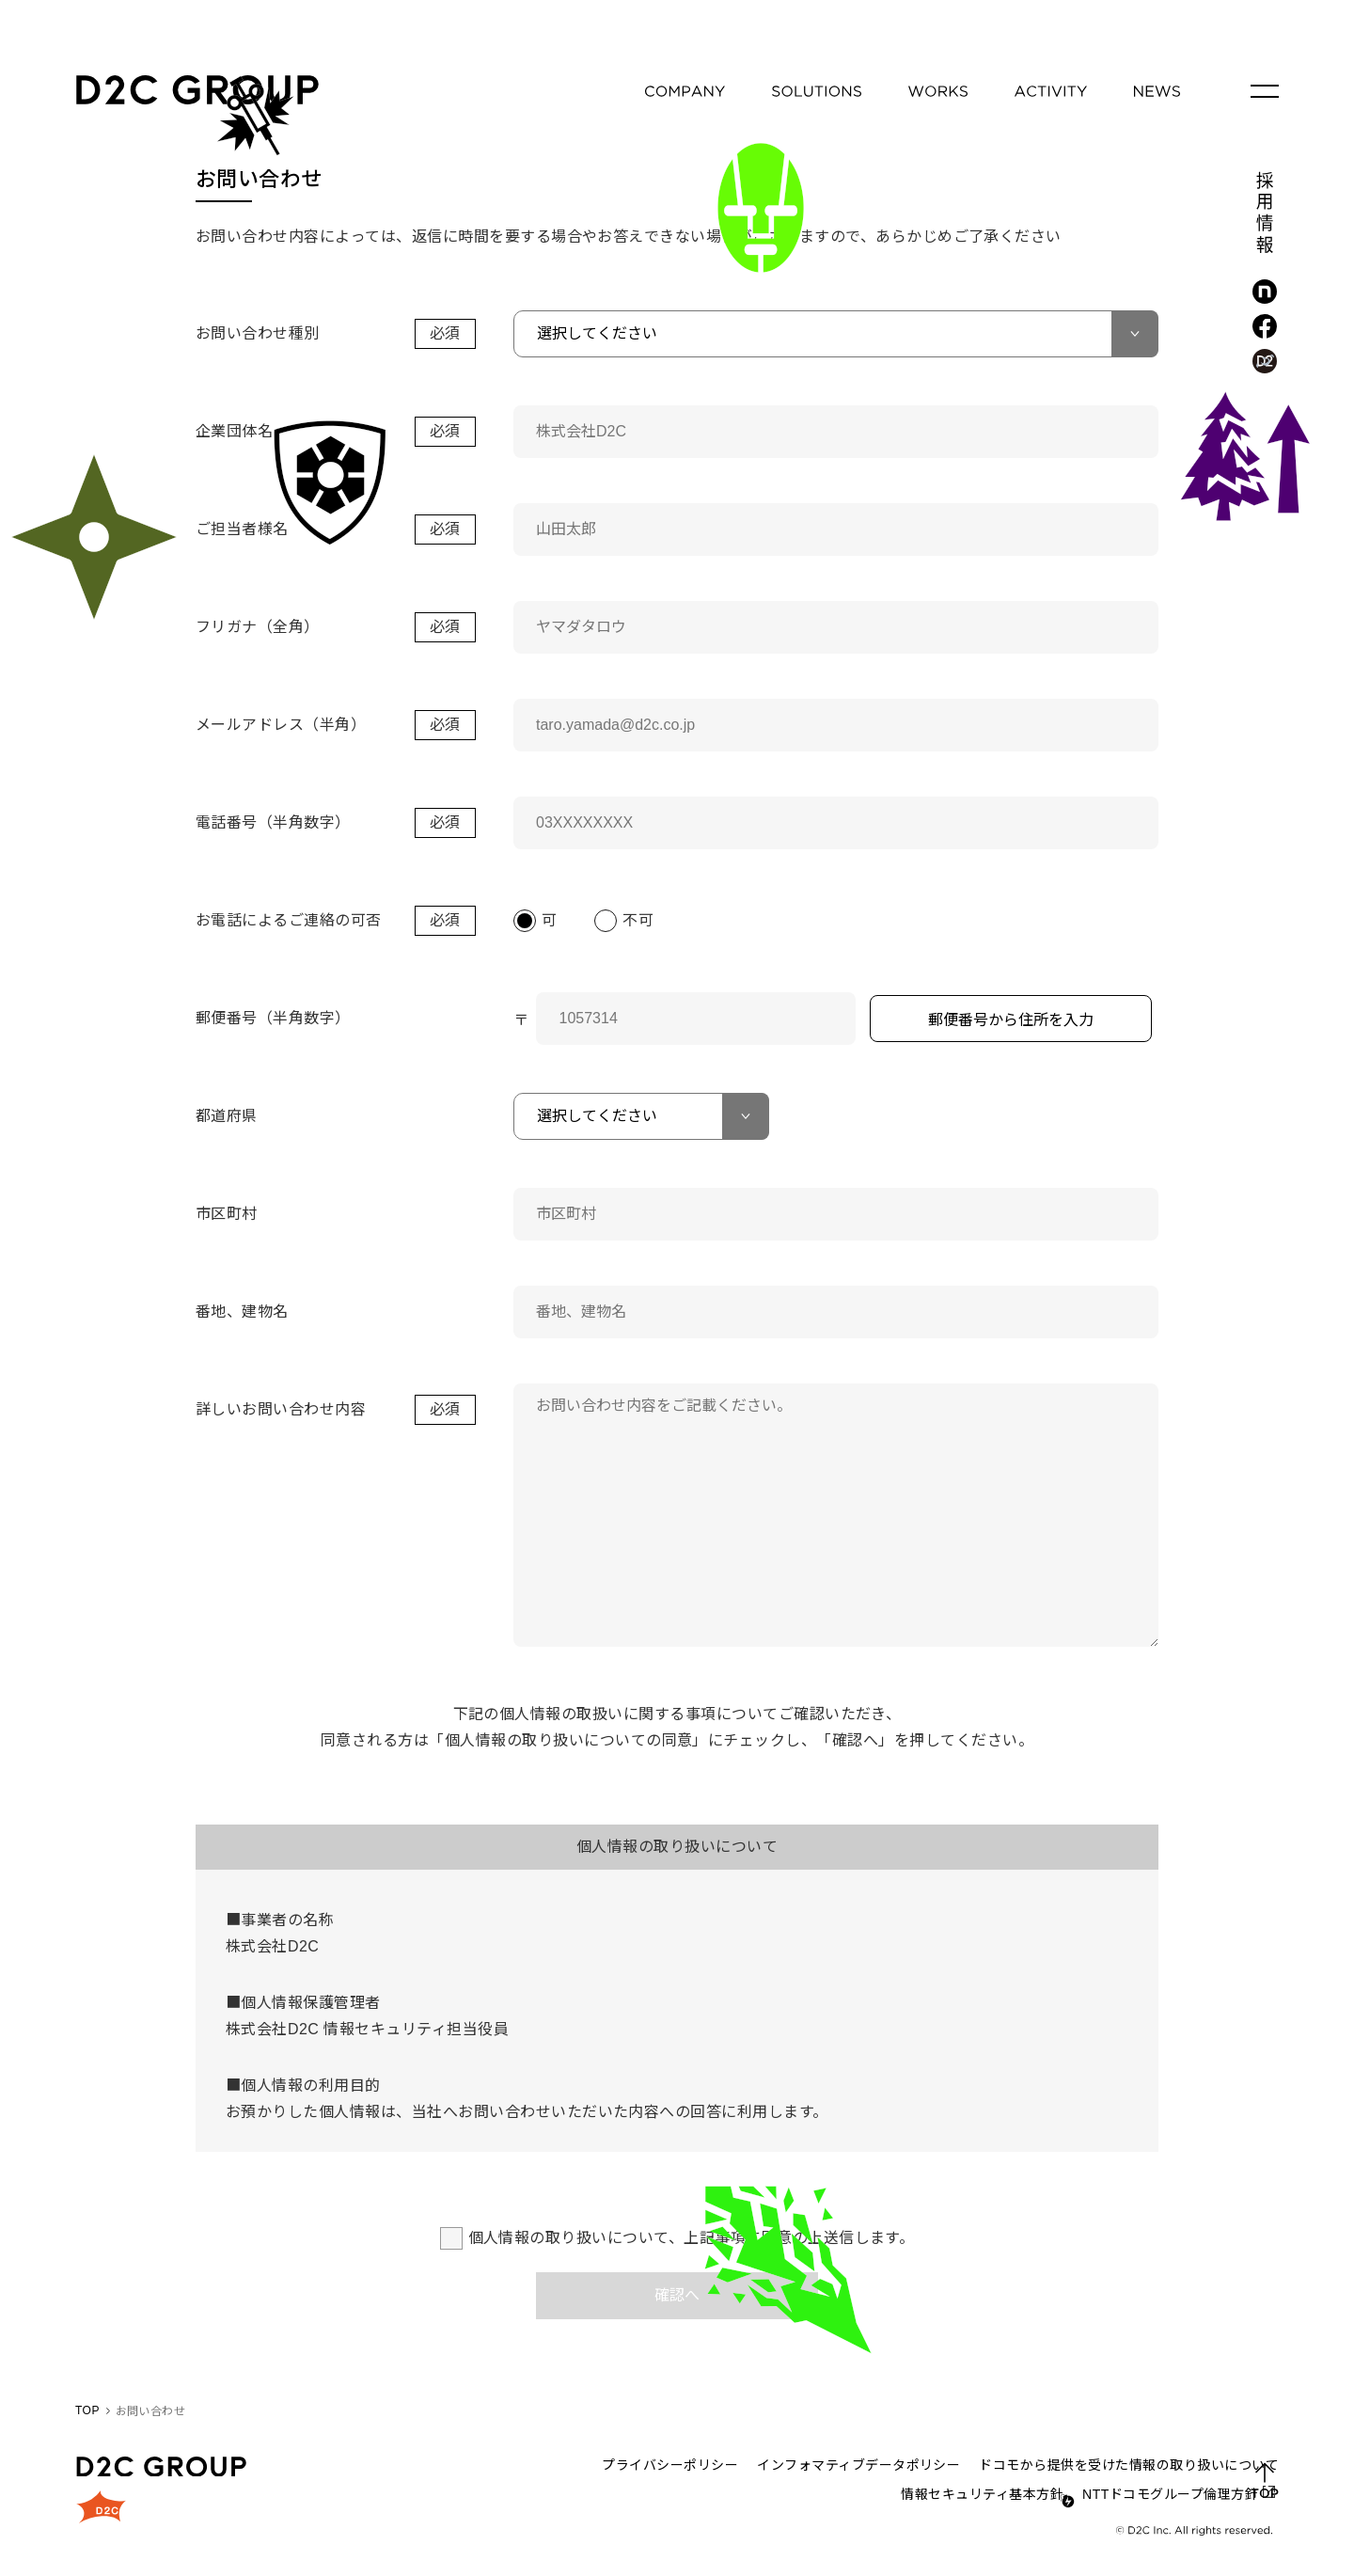  I want to click on track your forest or tree growth progress, so click(1245, 456).